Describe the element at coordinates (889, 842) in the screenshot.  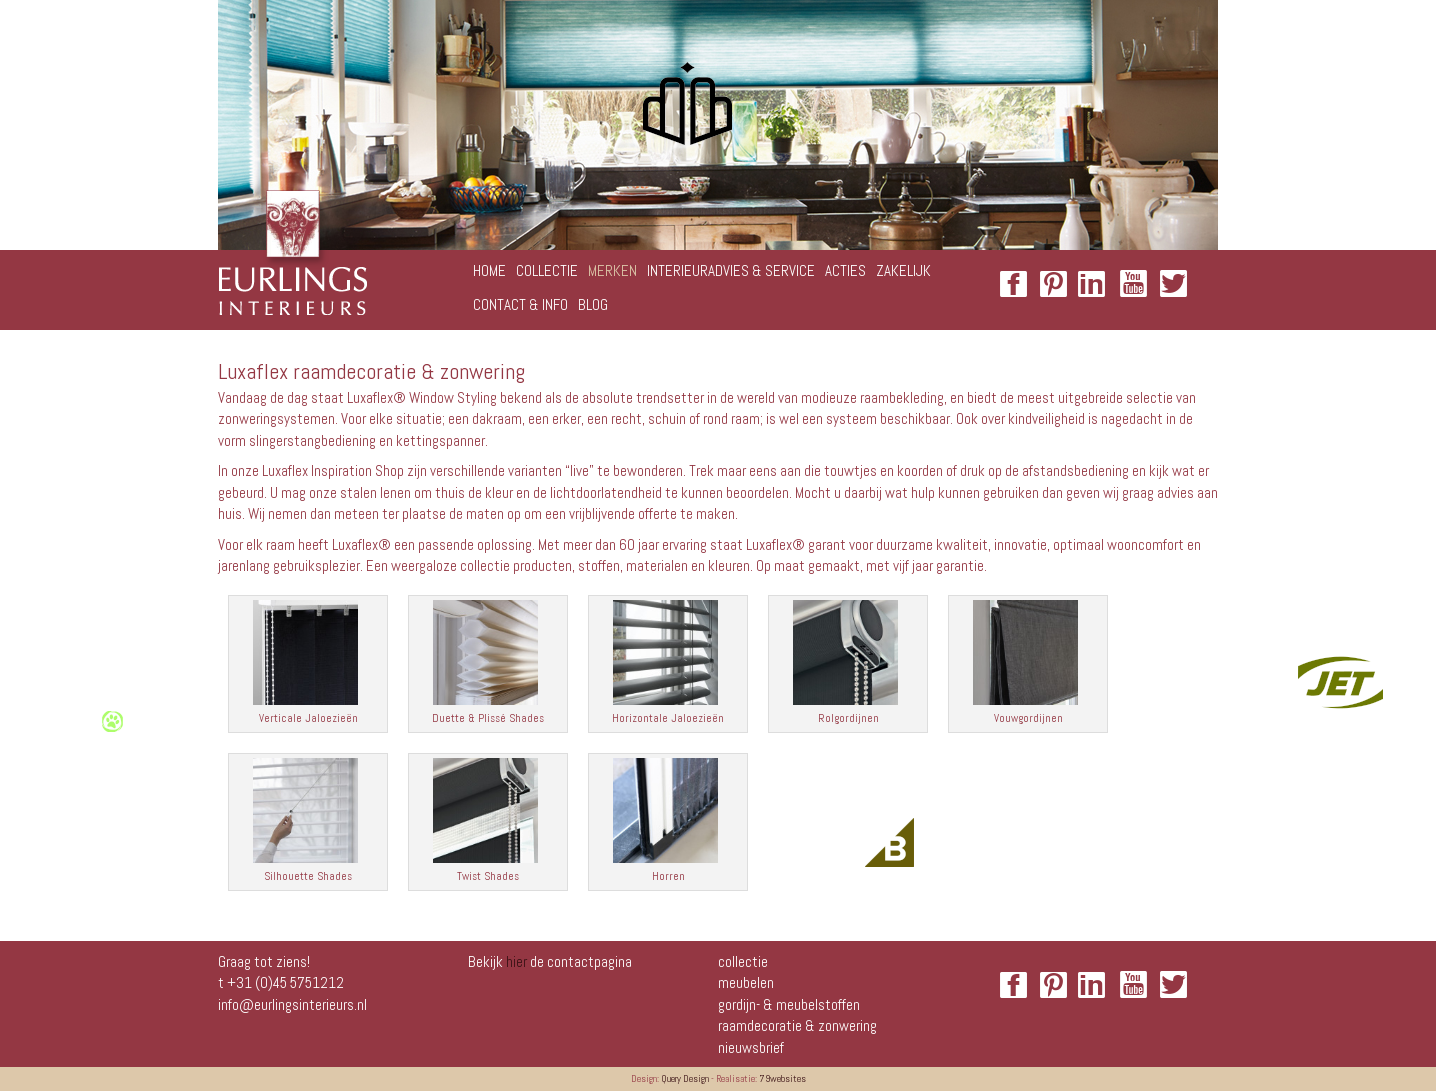
I see `bigcommerce platform logo` at that location.